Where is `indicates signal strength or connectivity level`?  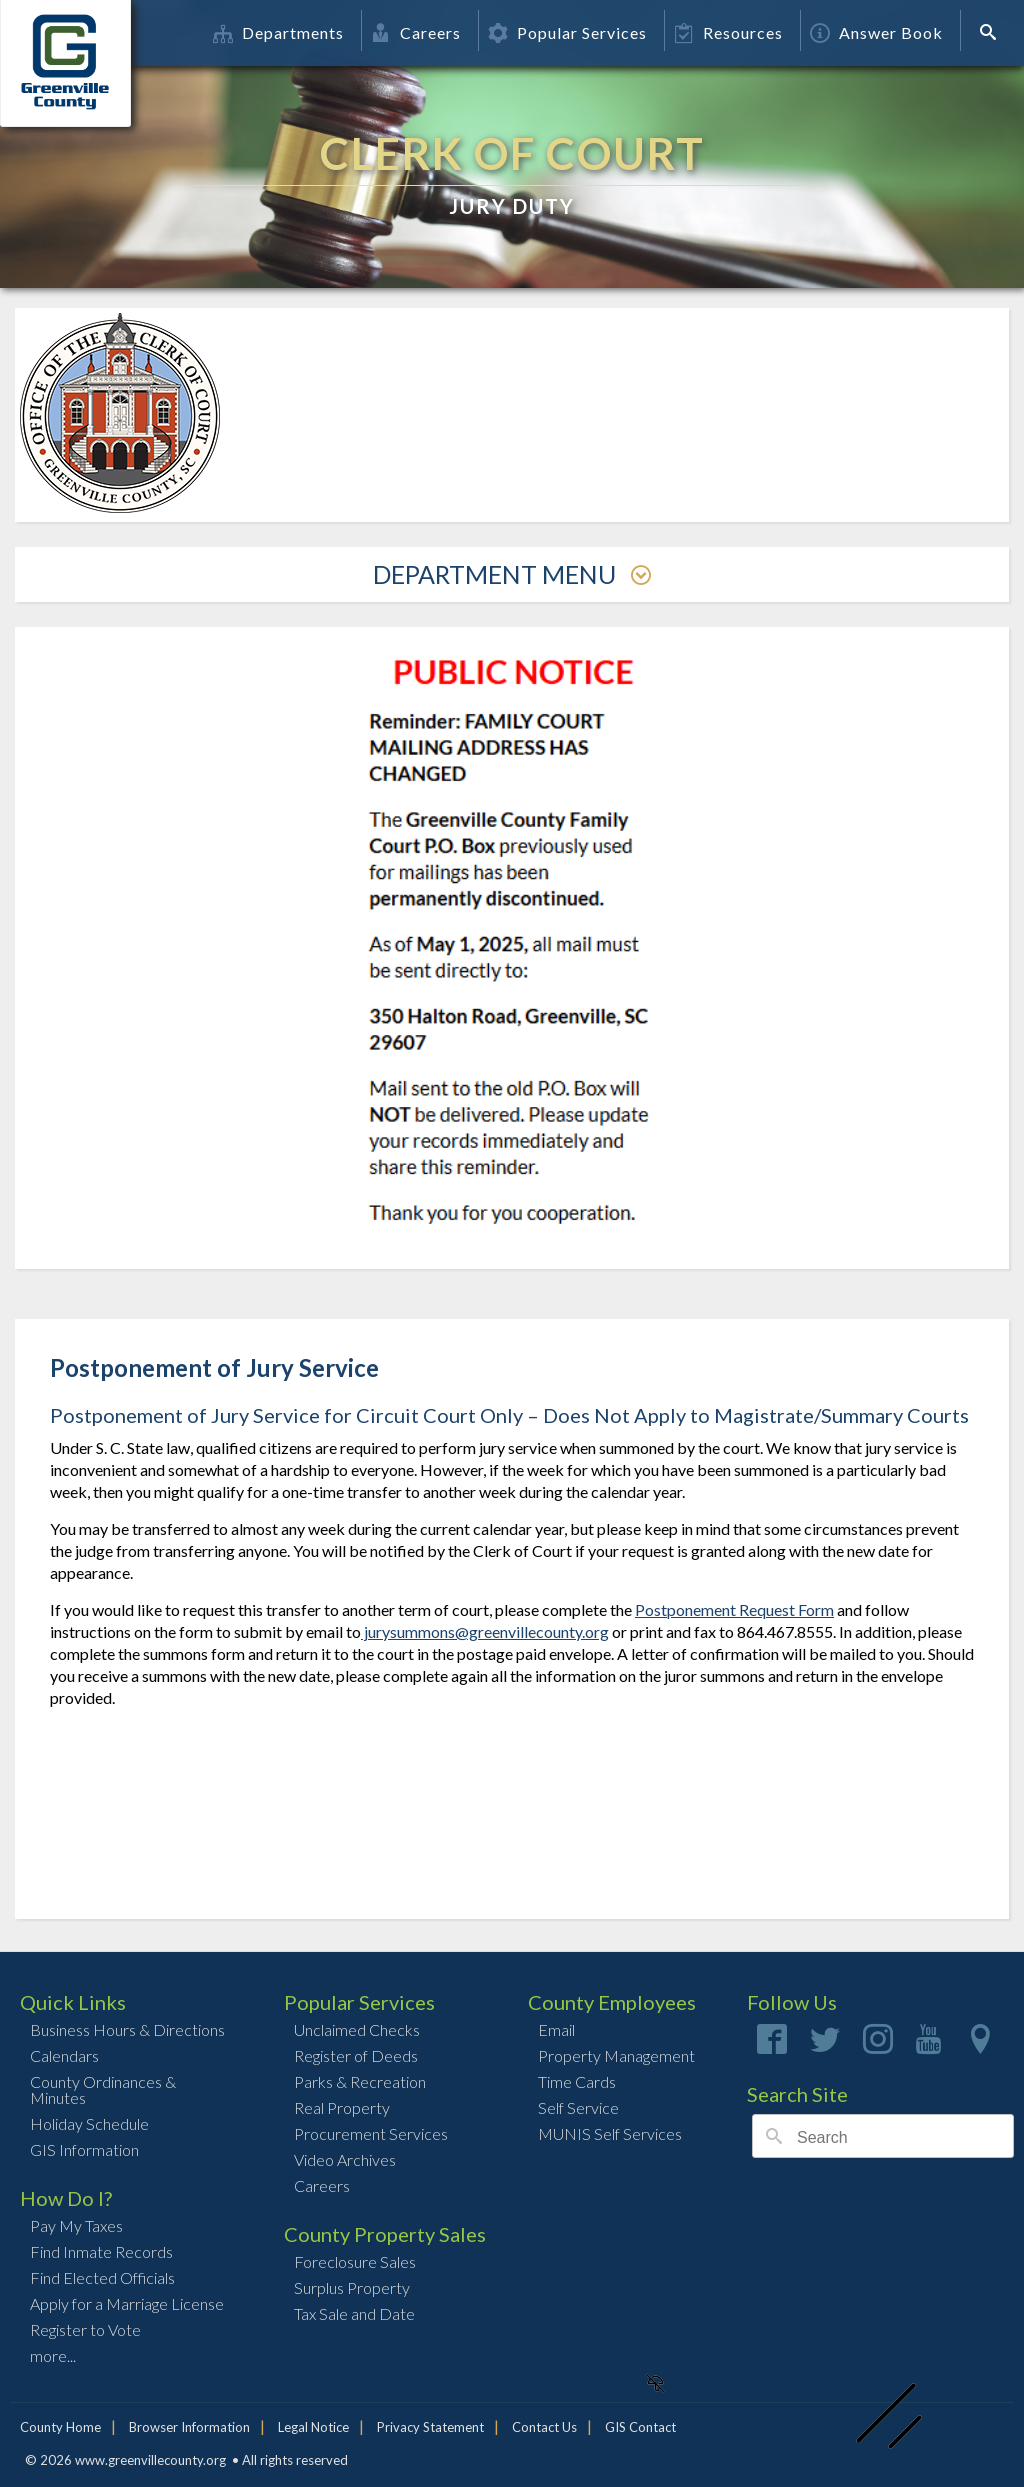
indicates signal strength or connectivity level is located at coordinates (890, 2417).